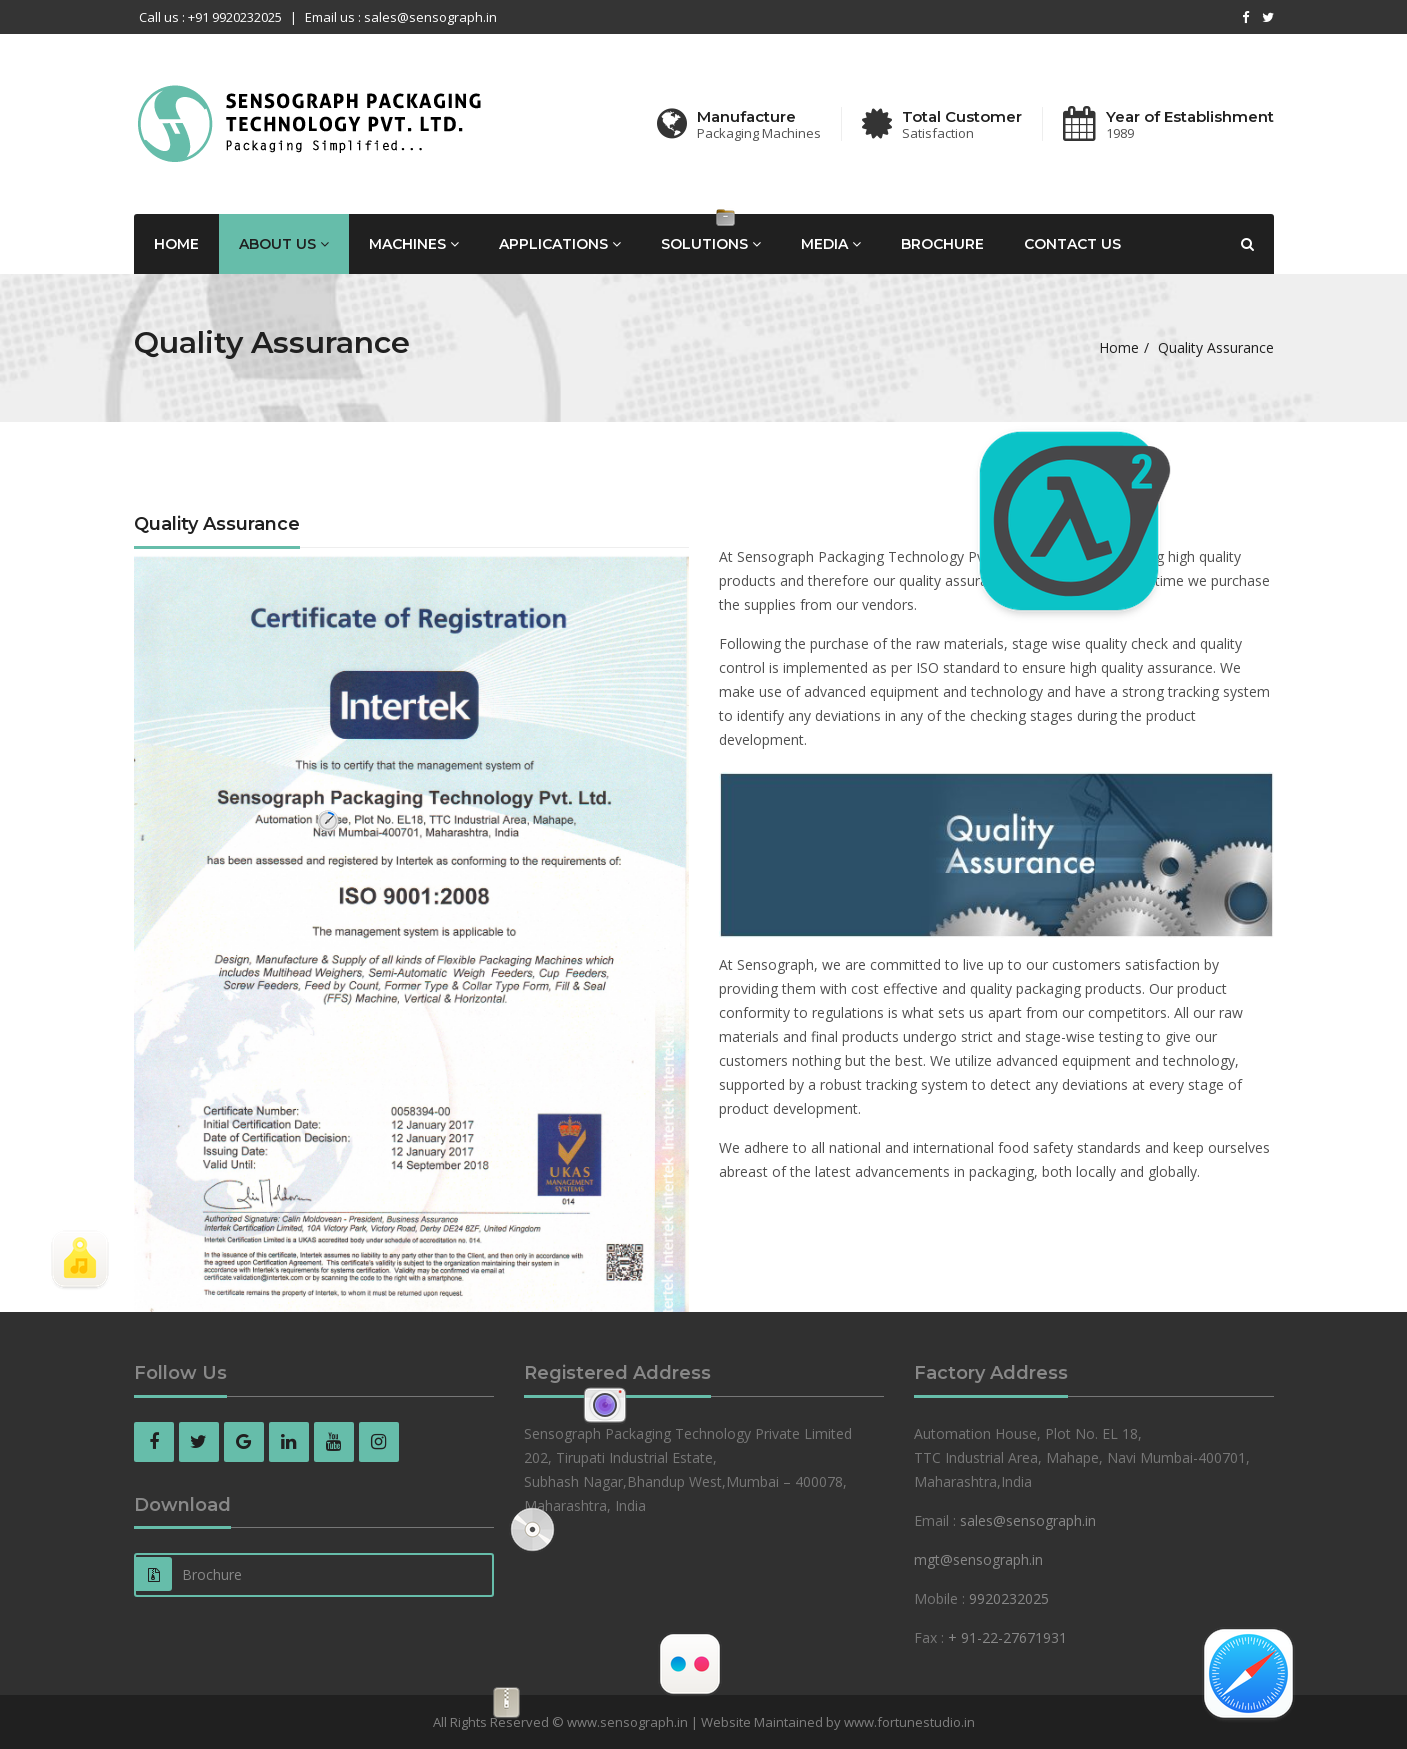  I want to click on open Safari web browser, so click(1248, 1673).